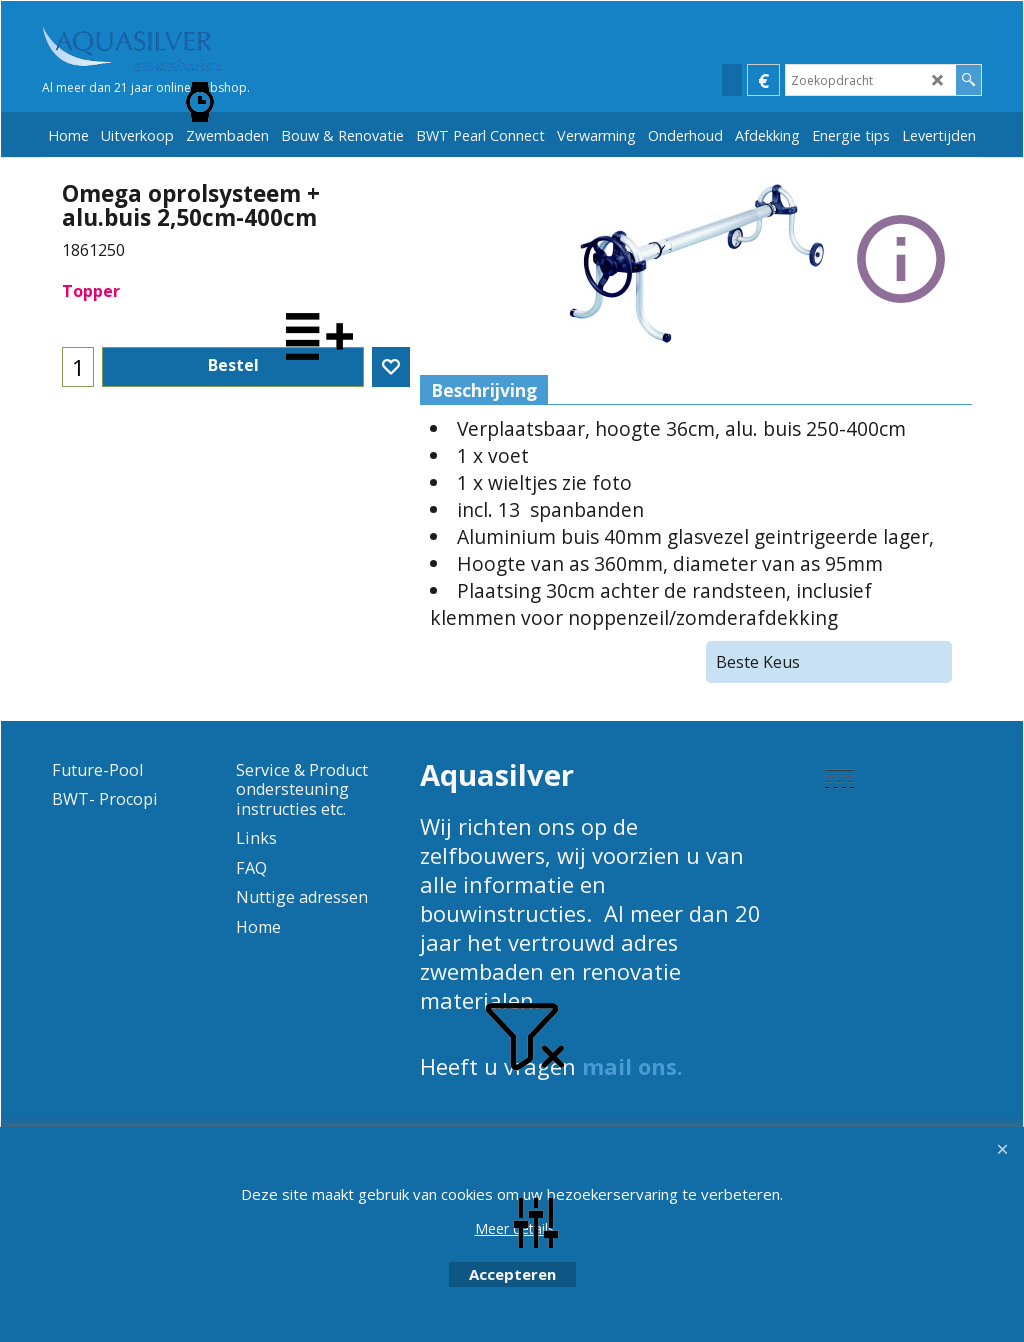  What do you see at coordinates (319, 336) in the screenshot?
I see `add a new item to the list` at bounding box center [319, 336].